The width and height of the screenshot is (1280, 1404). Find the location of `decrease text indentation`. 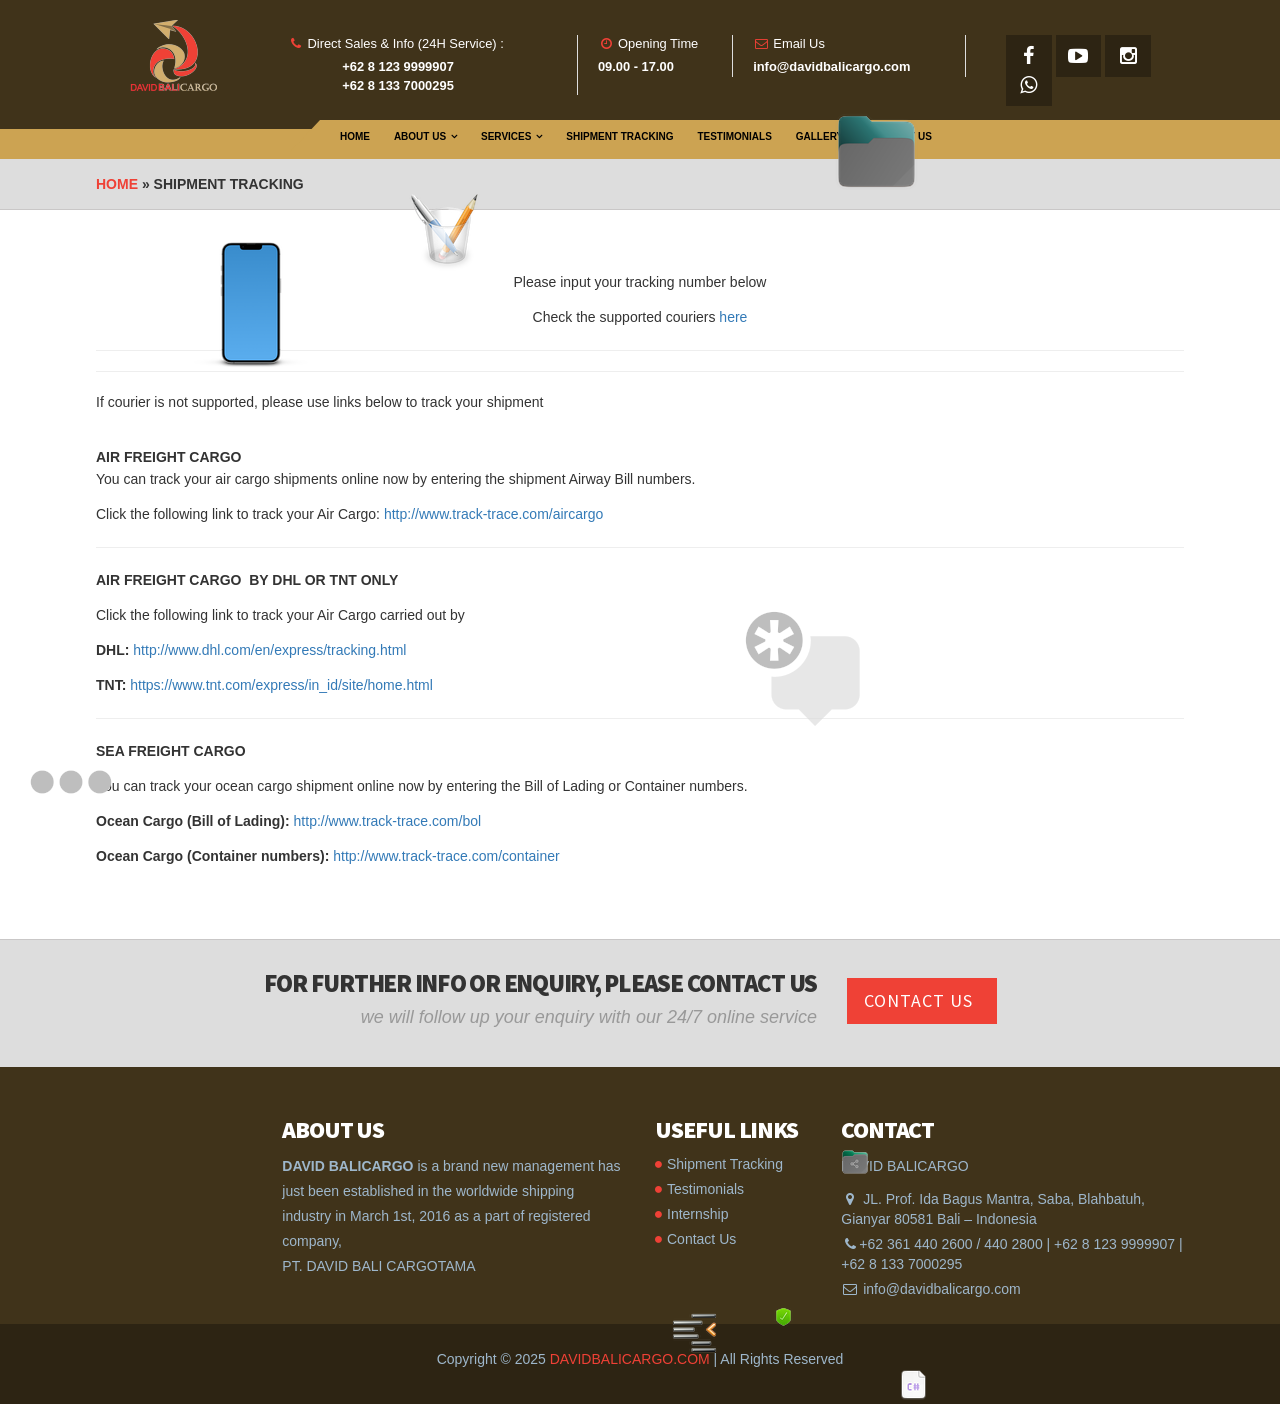

decrease text indentation is located at coordinates (694, 1334).